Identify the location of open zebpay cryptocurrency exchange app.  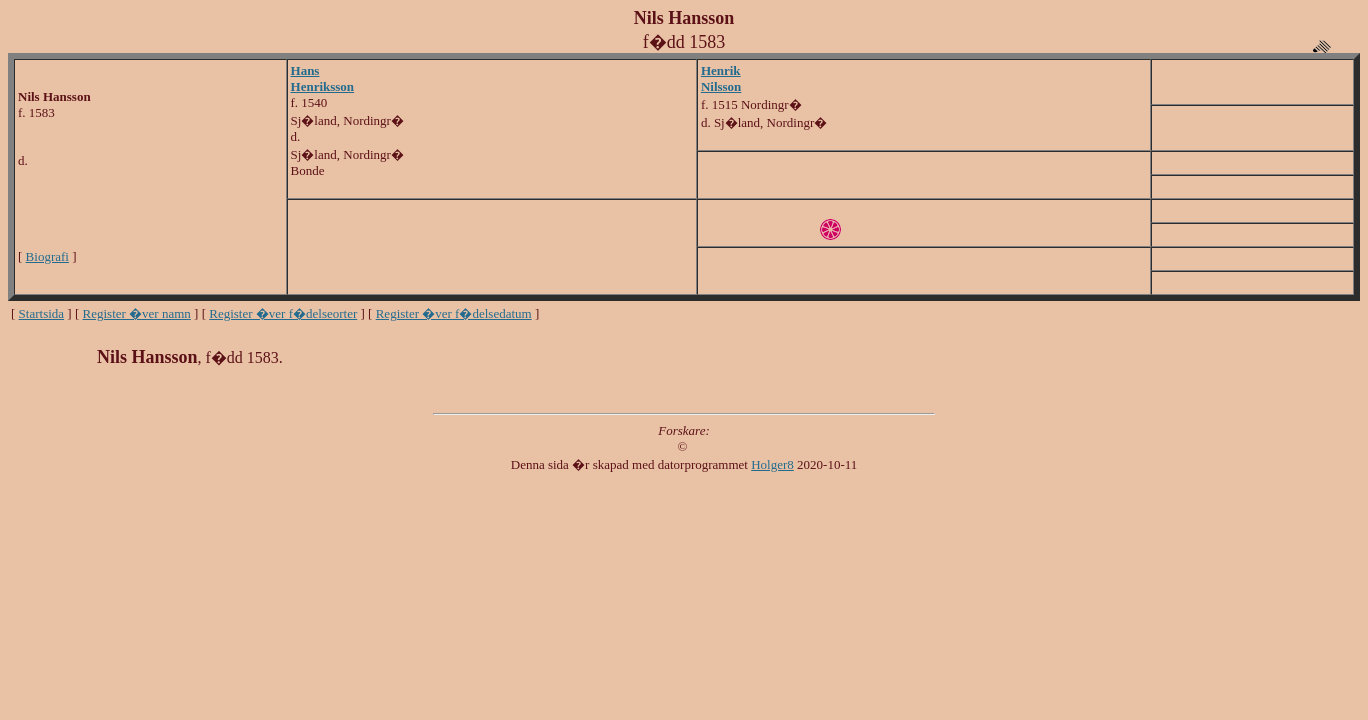
(1322, 47).